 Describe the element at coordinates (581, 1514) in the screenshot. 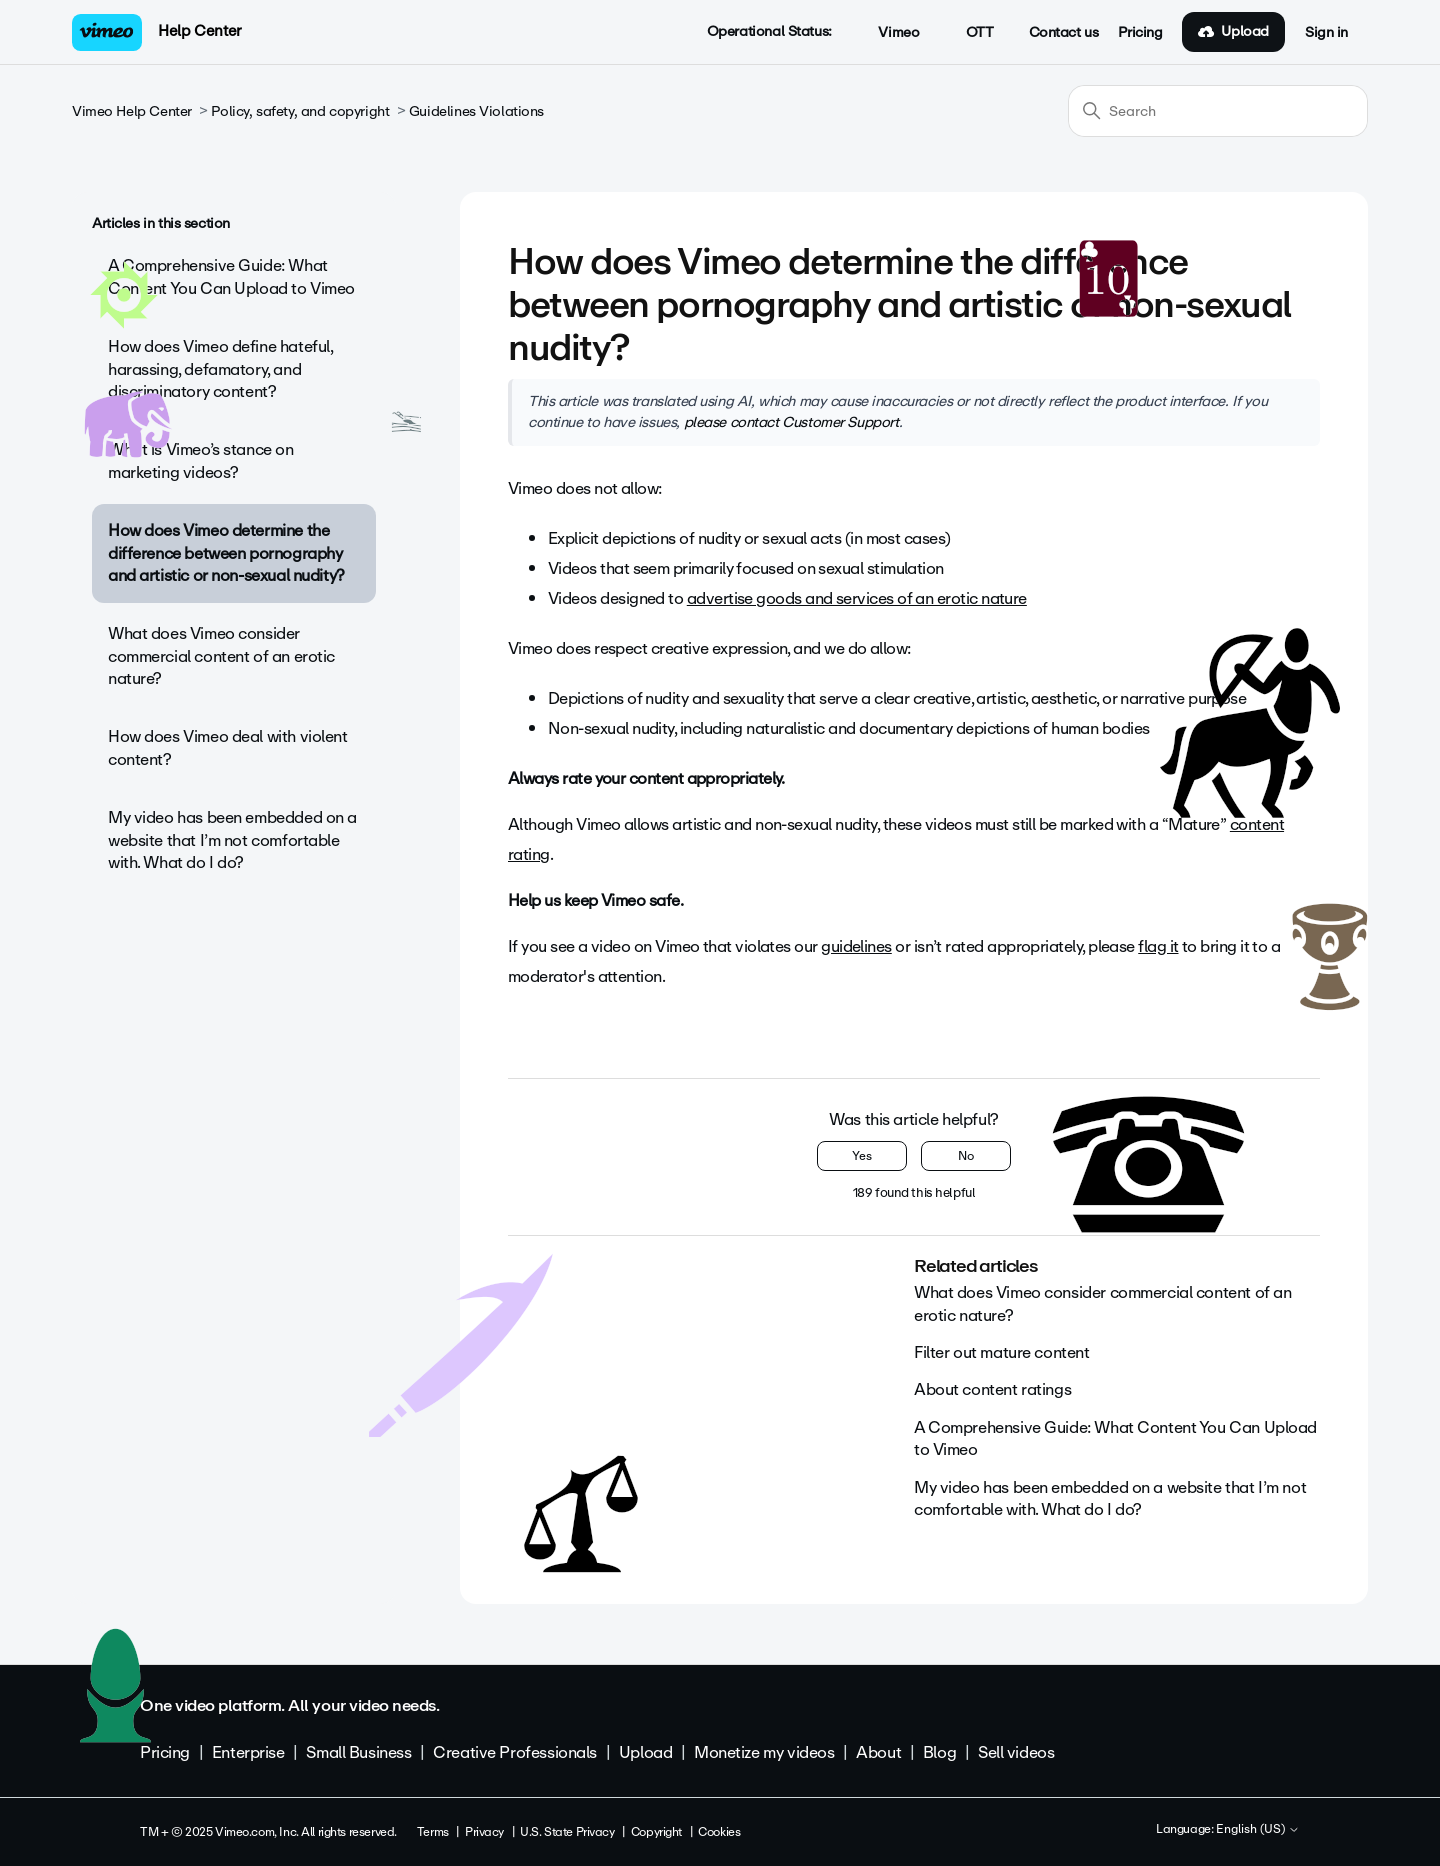

I see `indicates unfair or biased judgment` at that location.